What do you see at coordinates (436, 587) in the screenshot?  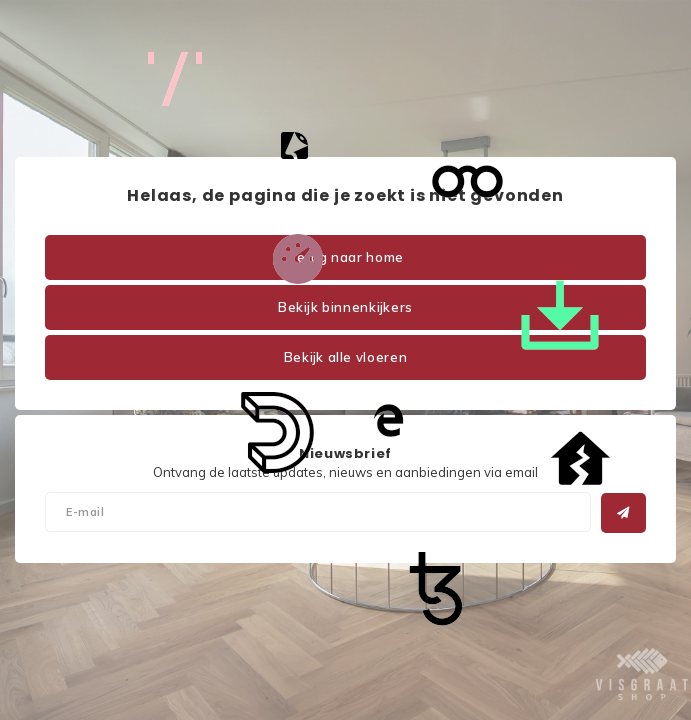 I see `tezos (XTZ) cryptocurrency logo` at bounding box center [436, 587].